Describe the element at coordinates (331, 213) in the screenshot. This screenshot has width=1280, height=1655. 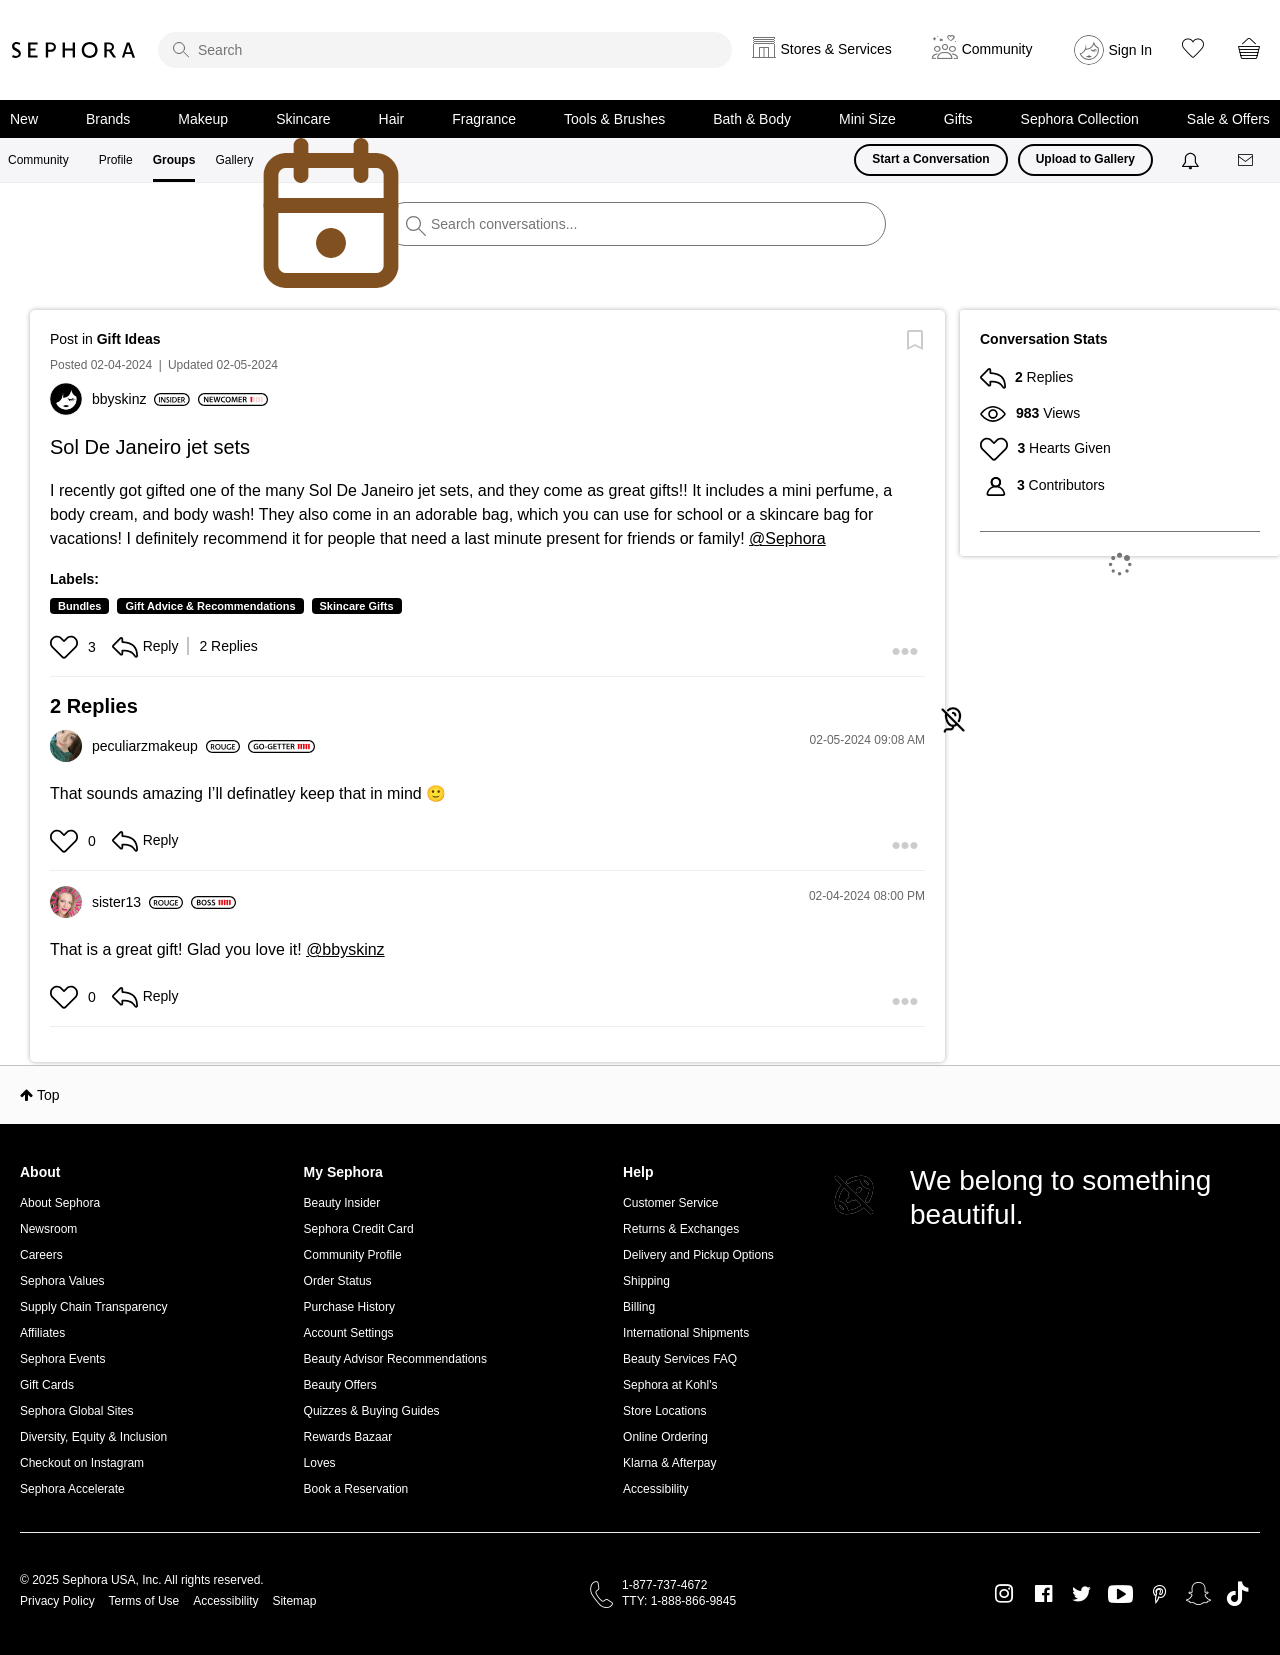
I see `view upcoming deadlines or due dates` at that location.